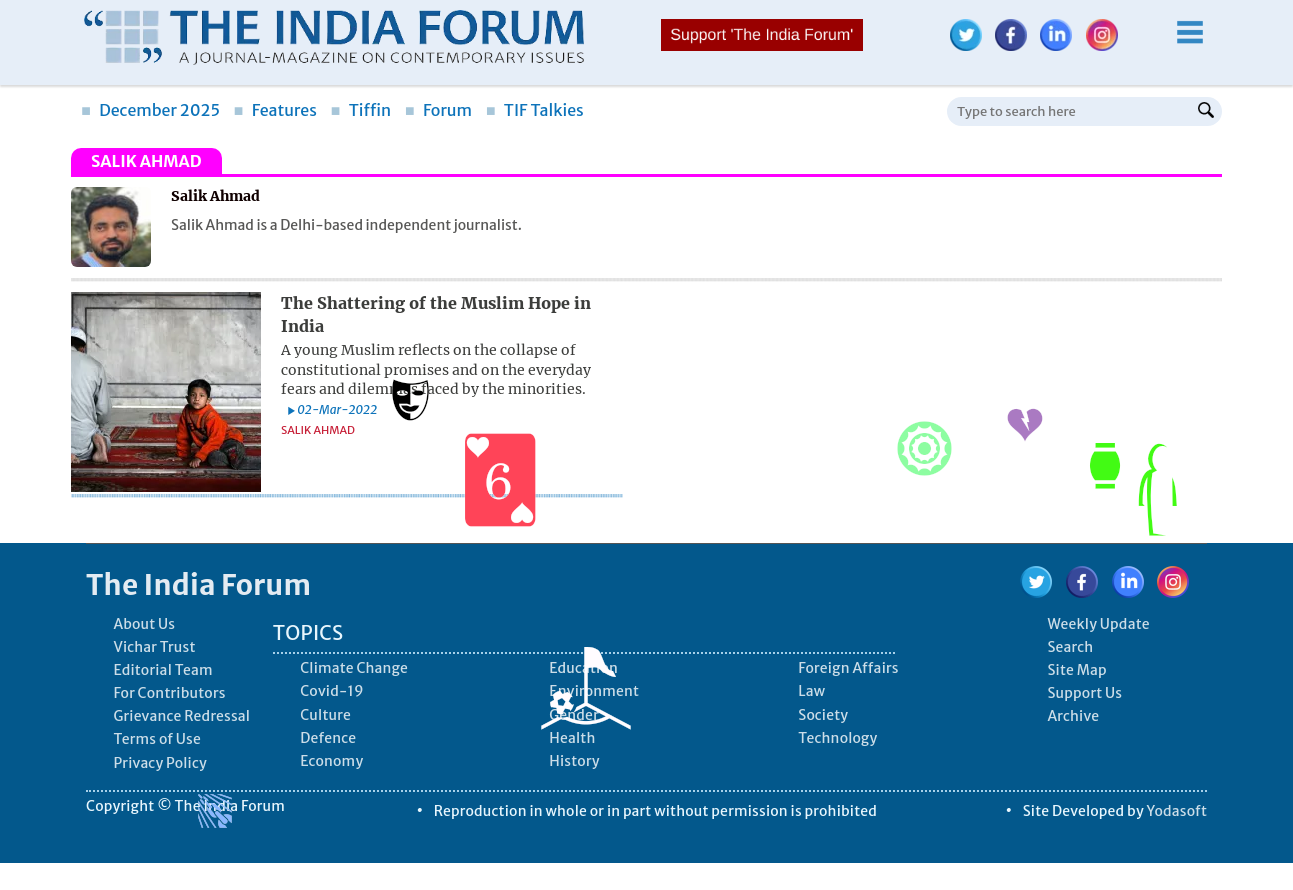 This screenshot has width=1293, height=890. Describe the element at coordinates (586, 689) in the screenshot. I see `indicates a corner kick in a soccer/football game` at that location.